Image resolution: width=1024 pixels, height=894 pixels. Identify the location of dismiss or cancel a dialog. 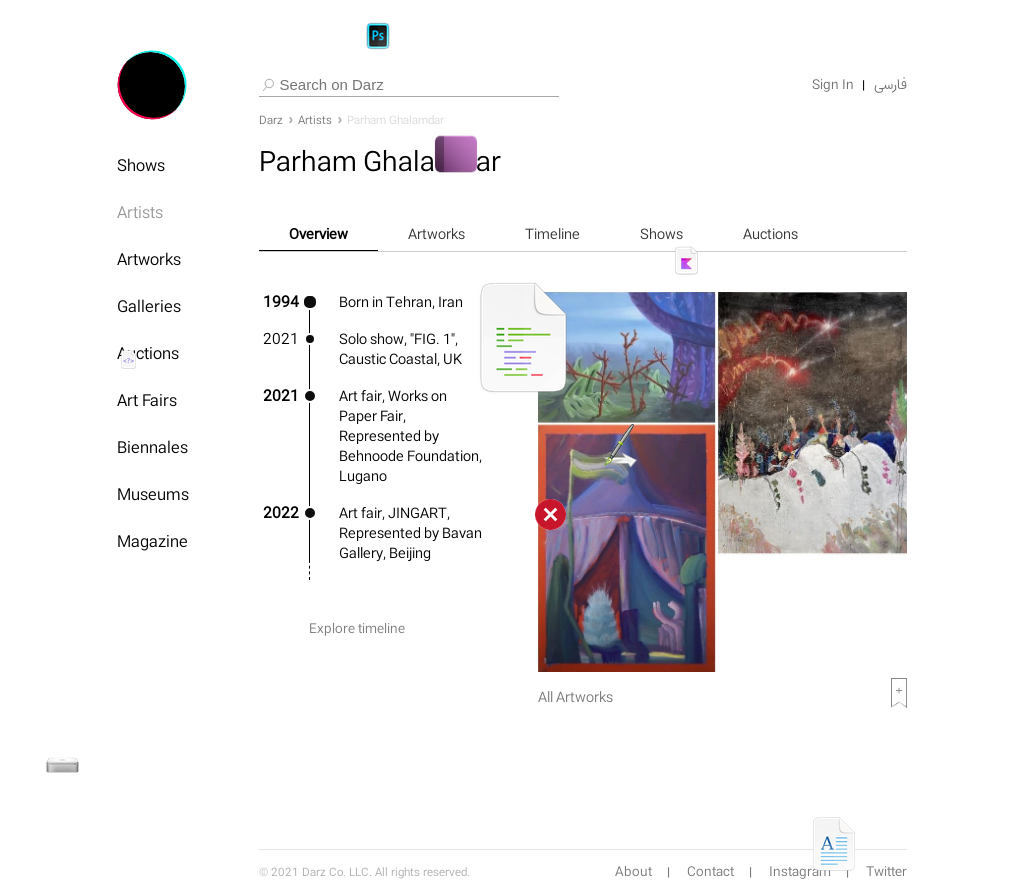
(550, 514).